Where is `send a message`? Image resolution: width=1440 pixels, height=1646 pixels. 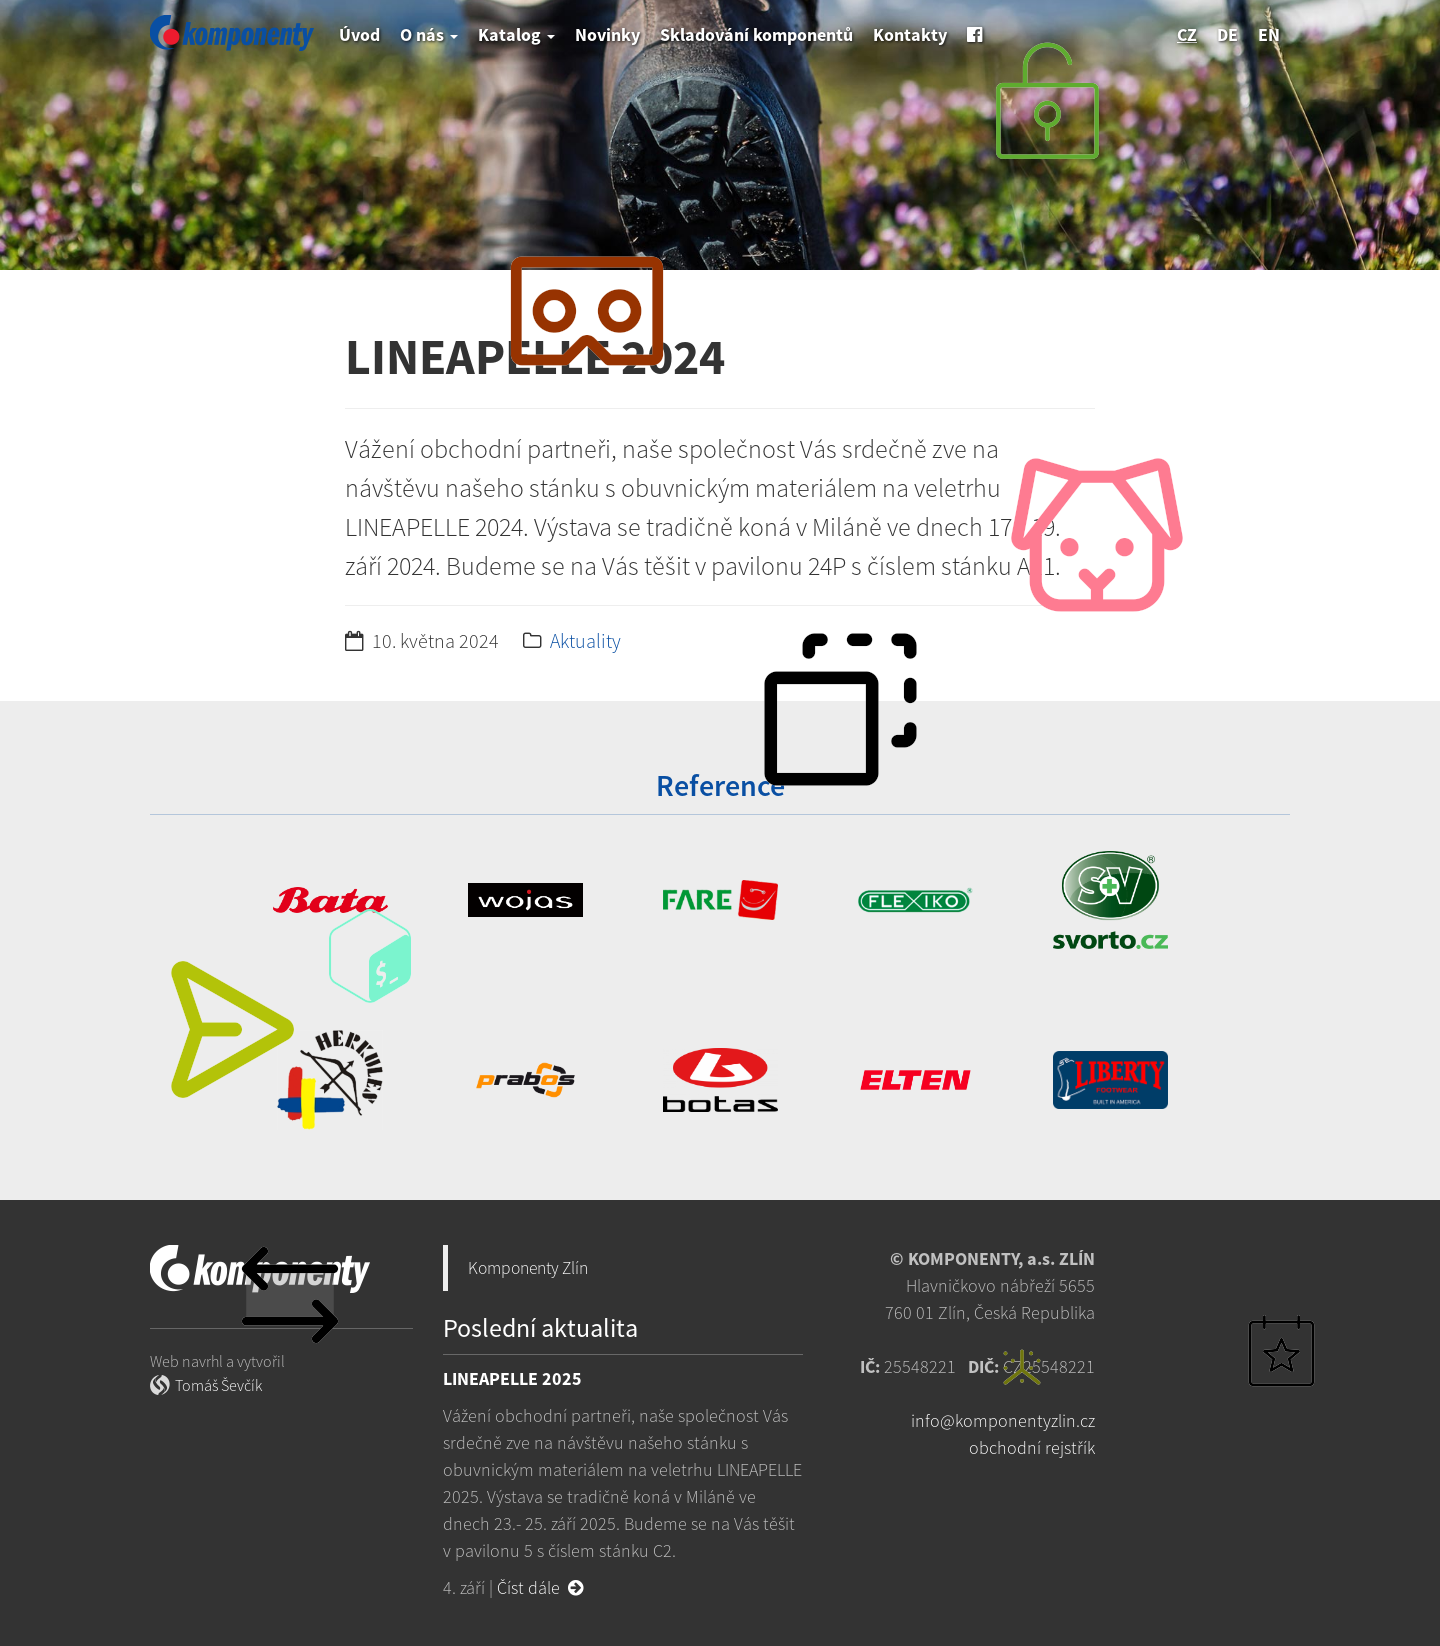 send a message is located at coordinates (225, 1029).